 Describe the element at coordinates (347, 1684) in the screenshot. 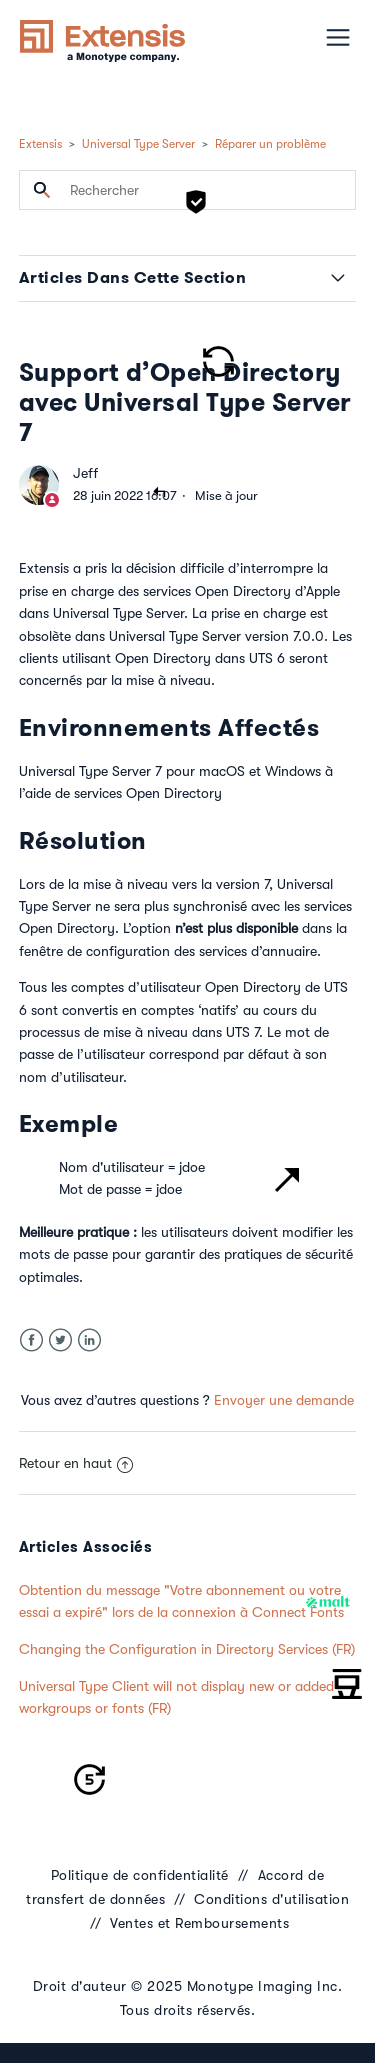

I see `open douban app` at that location.